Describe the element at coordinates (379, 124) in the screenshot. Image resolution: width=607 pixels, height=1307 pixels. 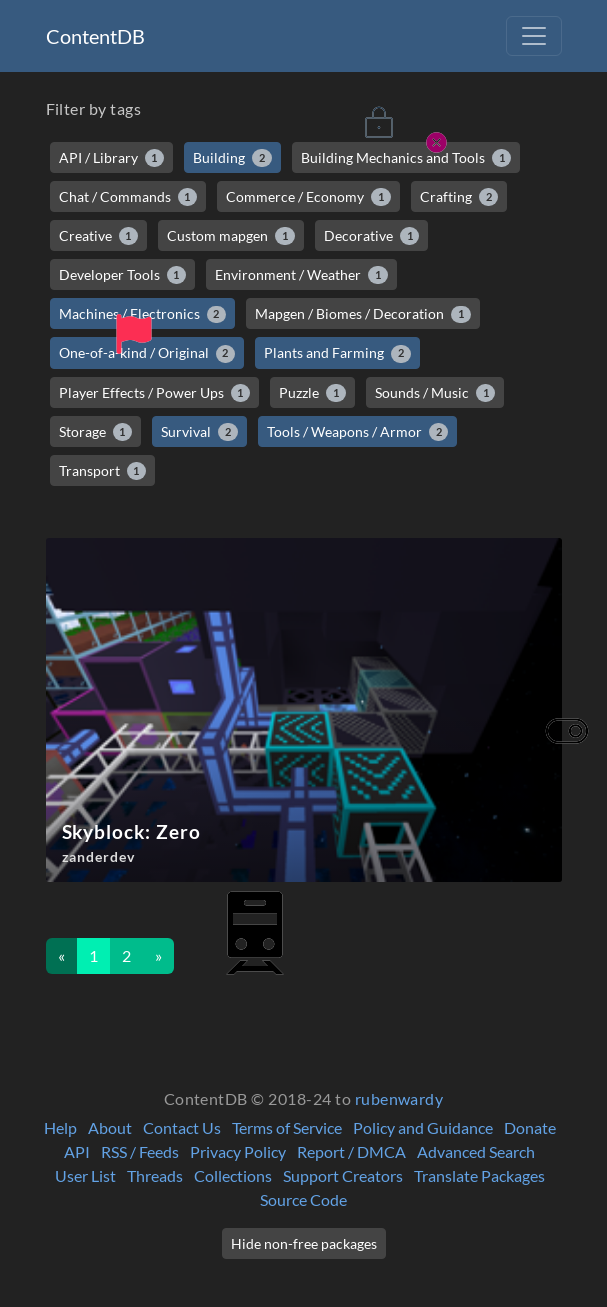
I see `lock or secure this item` at that location.